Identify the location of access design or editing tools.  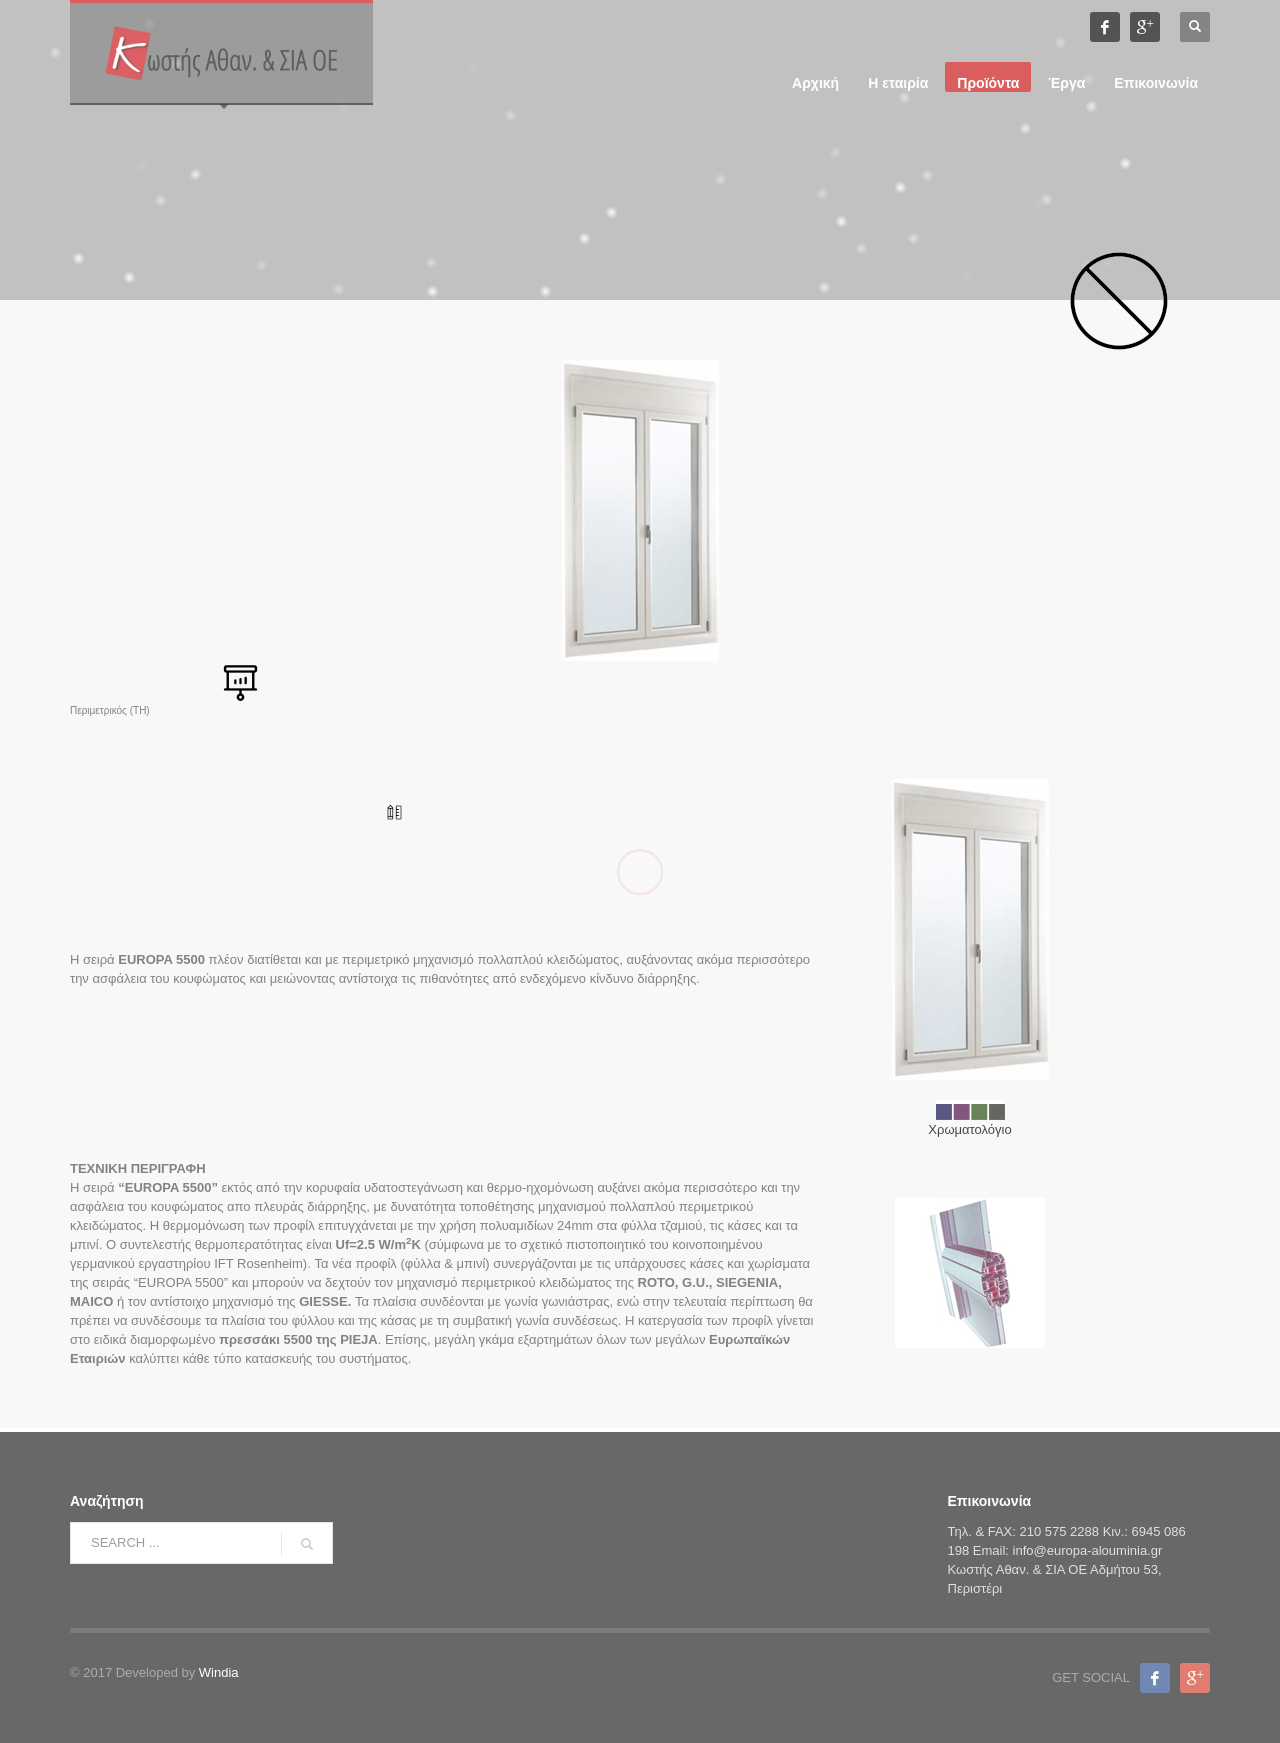
(394, 812).